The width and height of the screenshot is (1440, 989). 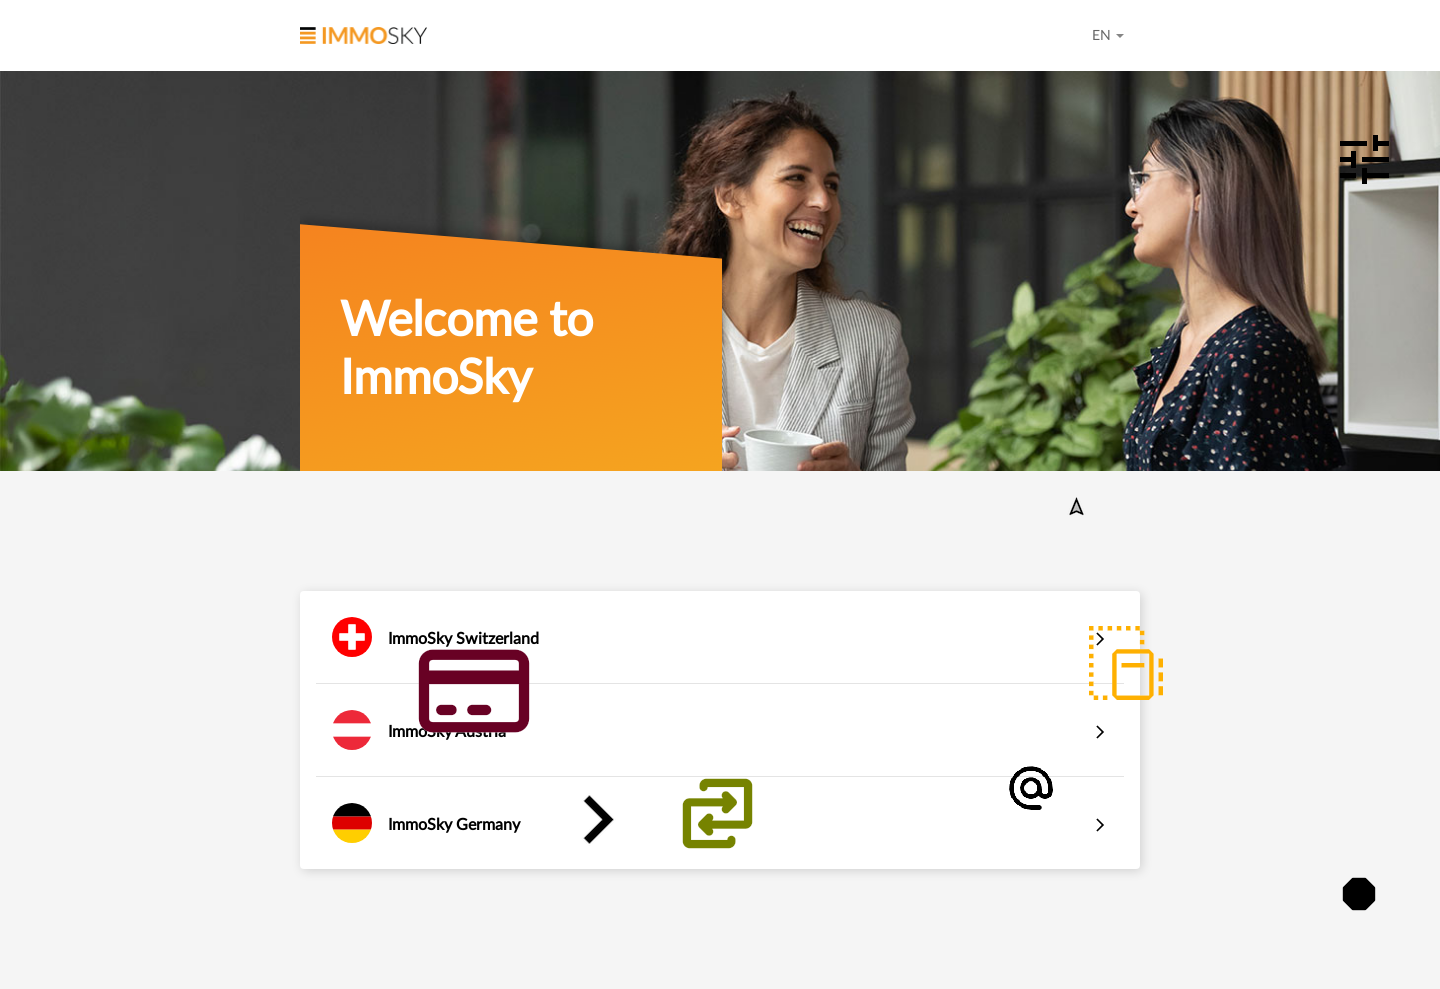 What do you see at coordinates (717, 813) in the screenshot?
I see `swap or exchange items` at bounding box center [717, 813].